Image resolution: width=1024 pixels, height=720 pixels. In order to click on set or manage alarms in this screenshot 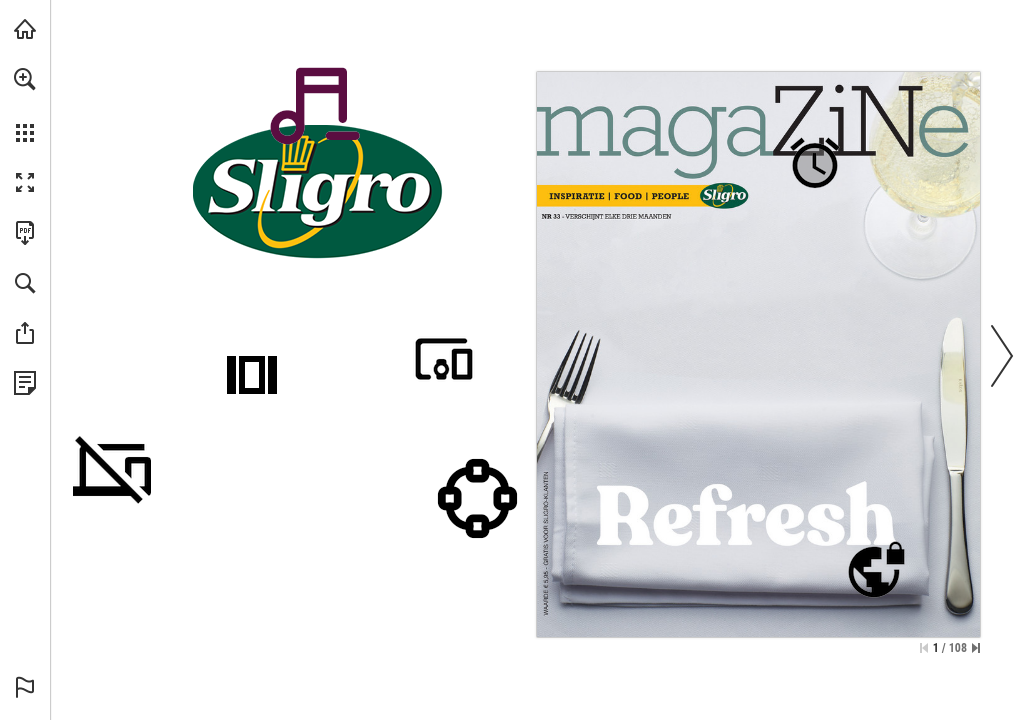, I will do `click(815, 163)`.